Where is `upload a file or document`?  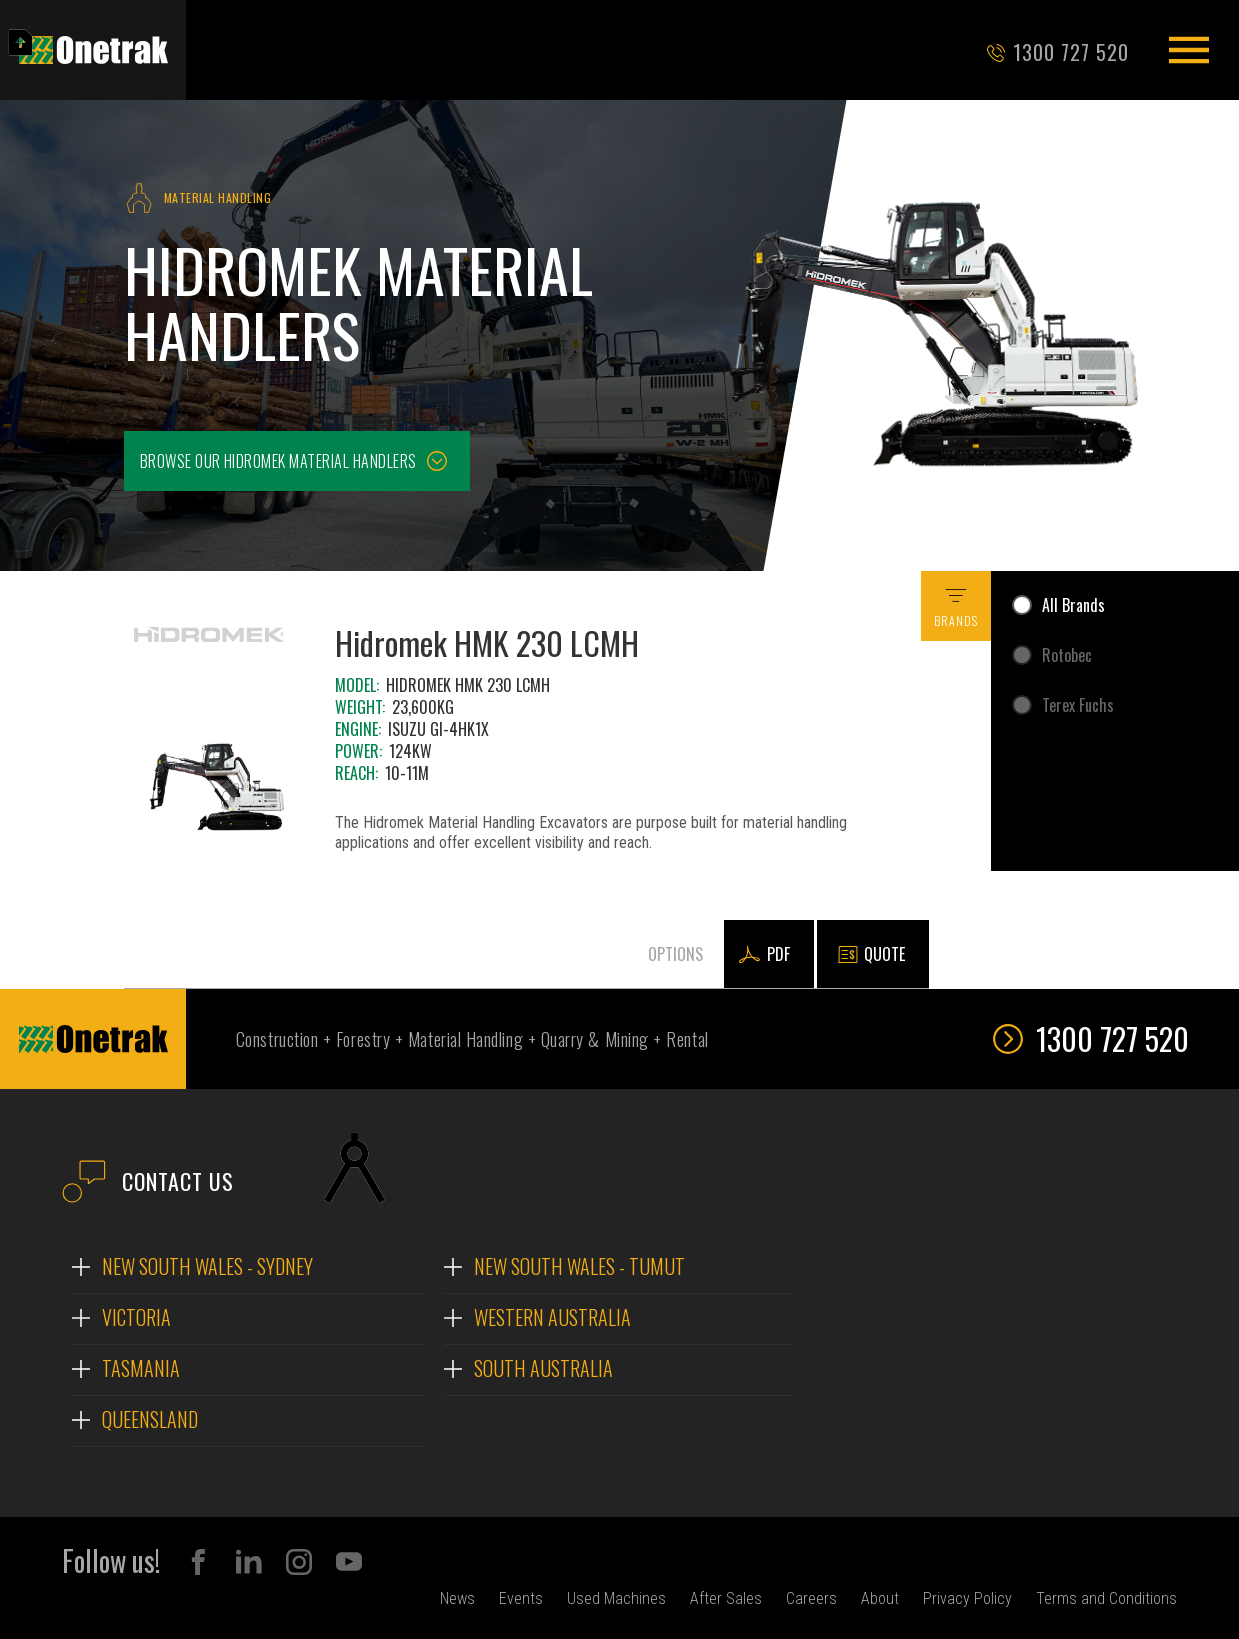
upload a file or document is located at coordinates (20, 42).